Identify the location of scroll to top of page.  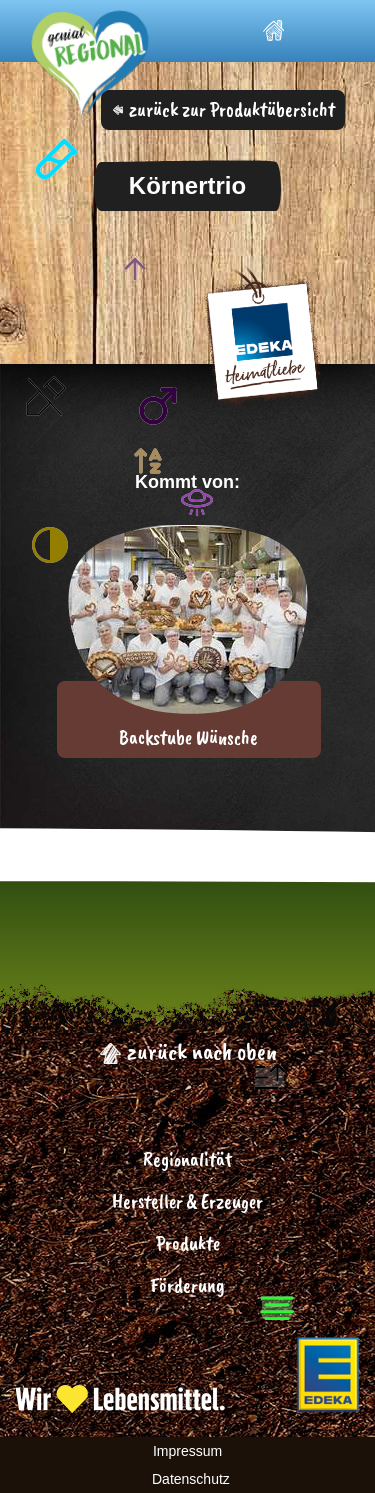
(135, 269).